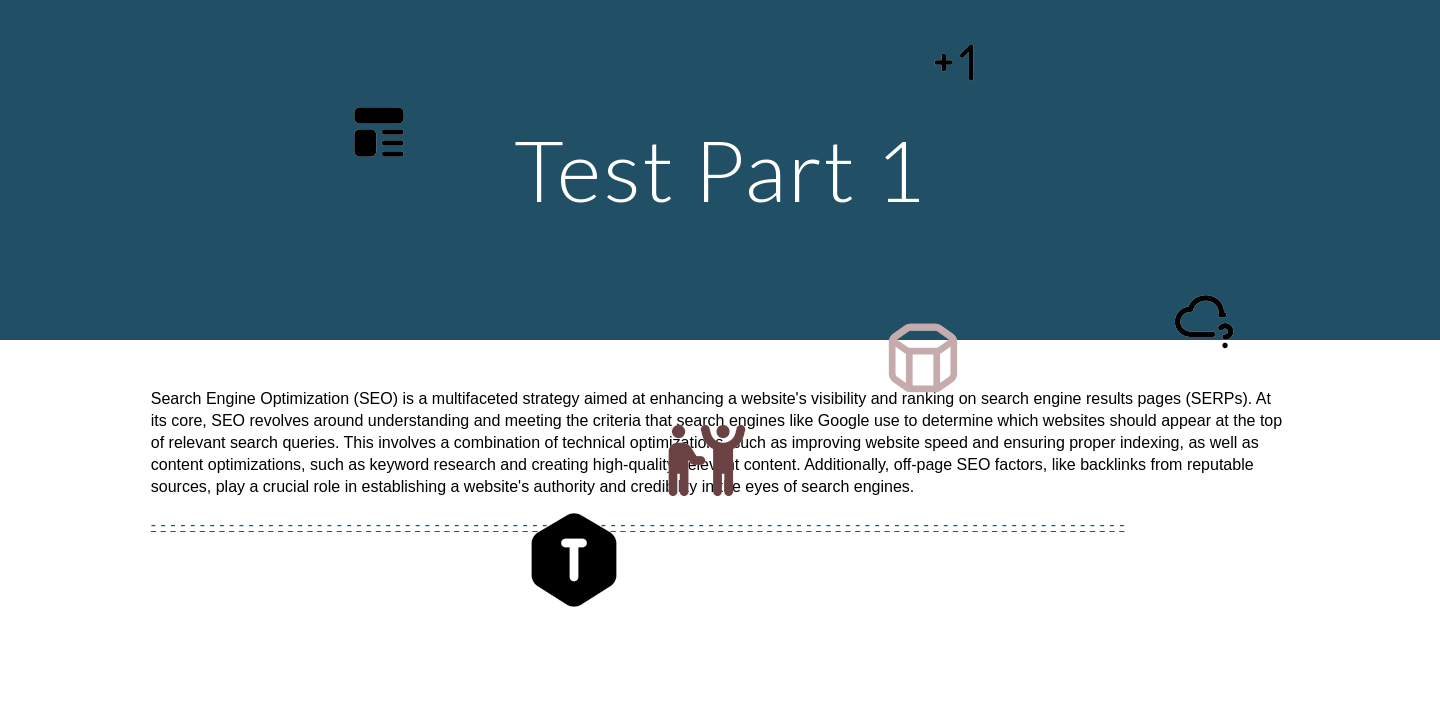 The width and height of the screenshot is (1440, 720). I want to click on text or typography tool, so click(574, 560).